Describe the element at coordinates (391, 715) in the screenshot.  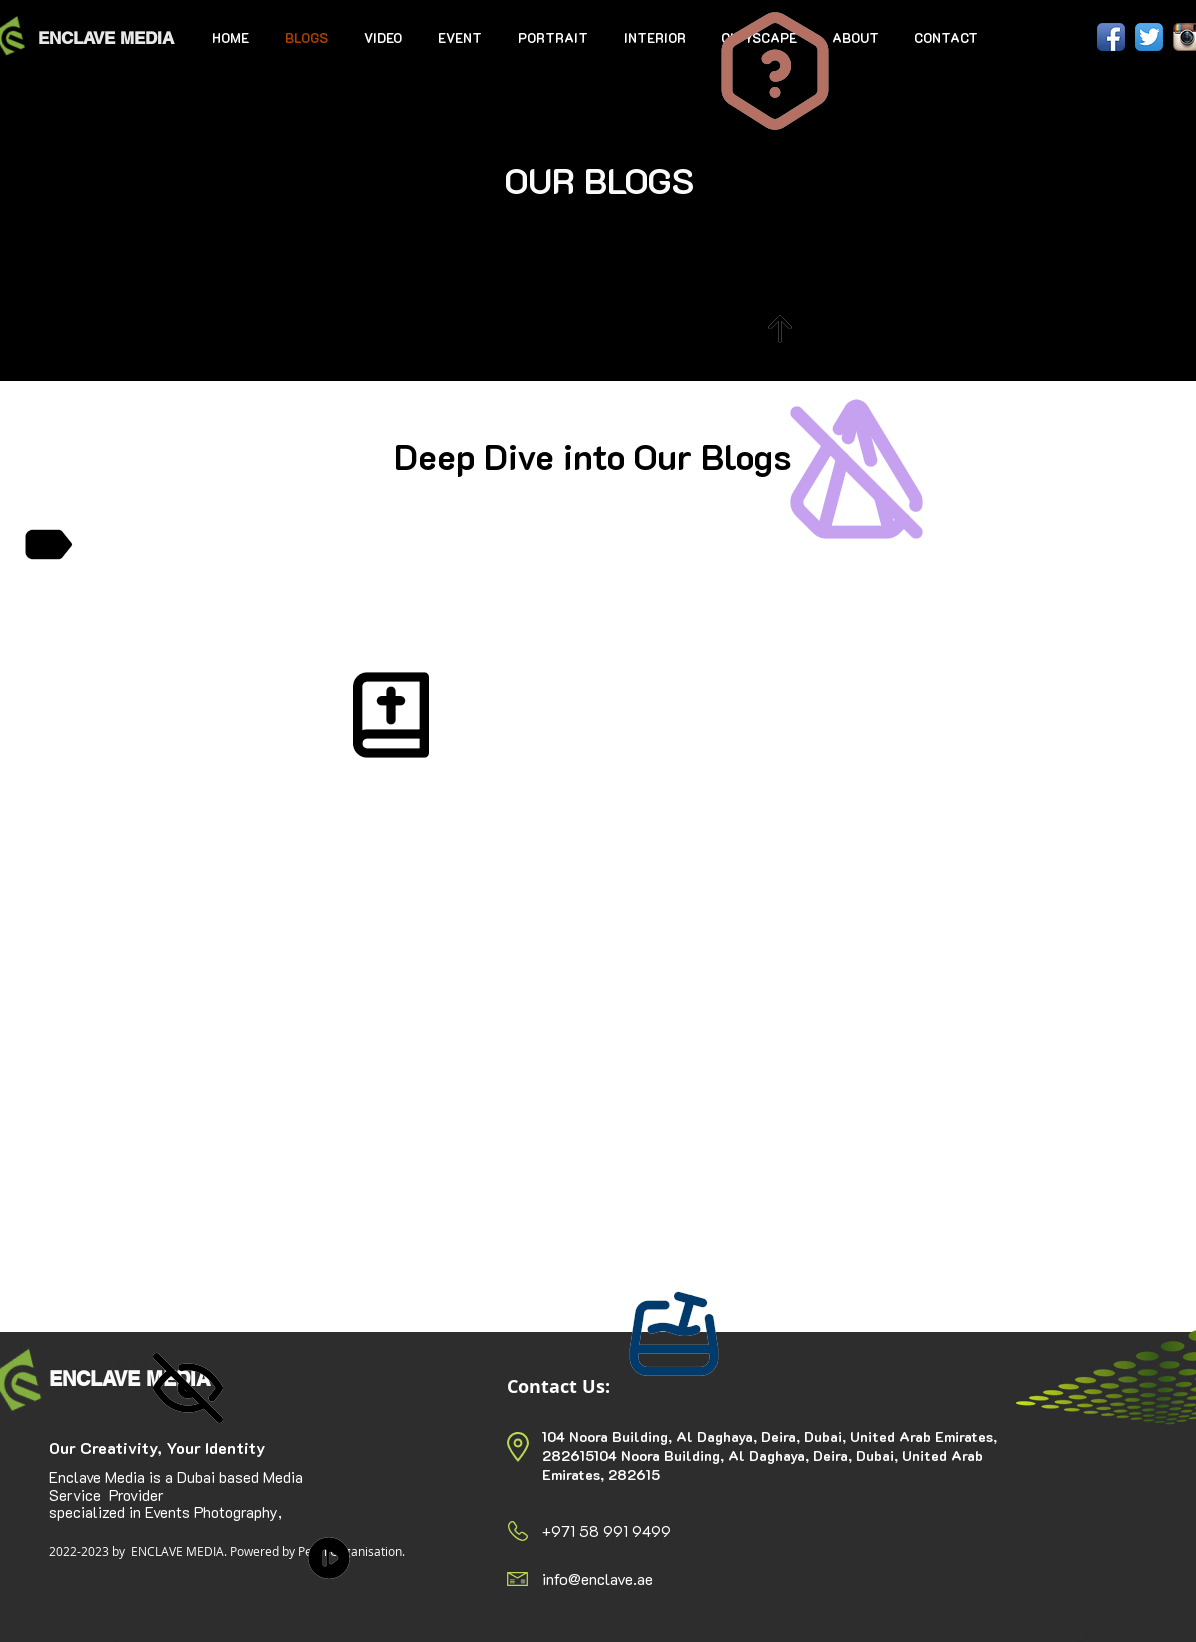
I see `access religious texts or scriptures` at that location.